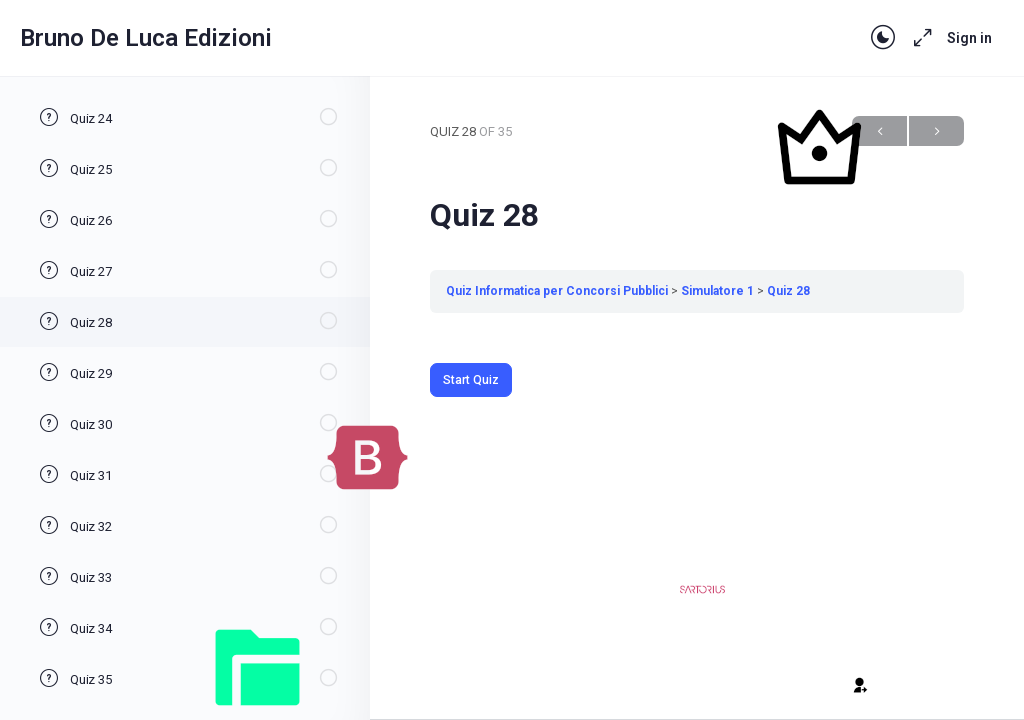 This screenshot has height=720, width=1024. What do you see at coordinates (819, 149) in the screenshot?
I see `indicates VIP or premium membership status` at bounding box center [819, 149].